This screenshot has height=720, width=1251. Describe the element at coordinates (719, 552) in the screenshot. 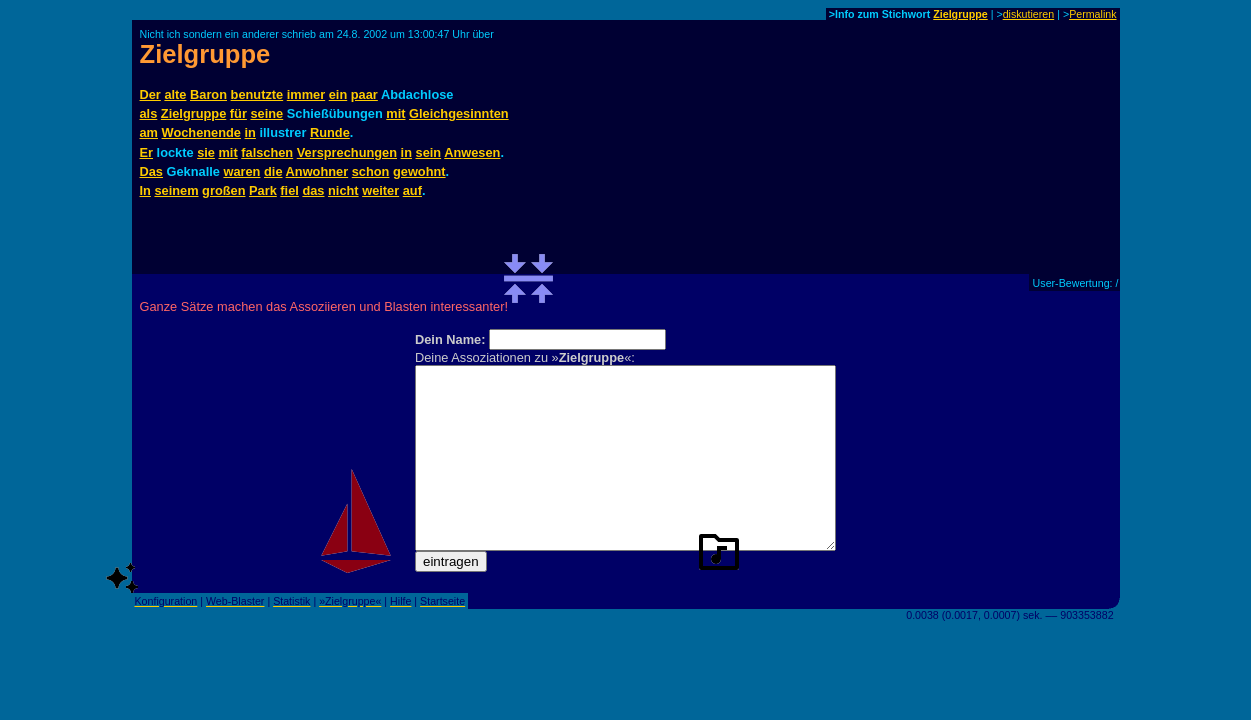

I see `open your music folder` at that location.